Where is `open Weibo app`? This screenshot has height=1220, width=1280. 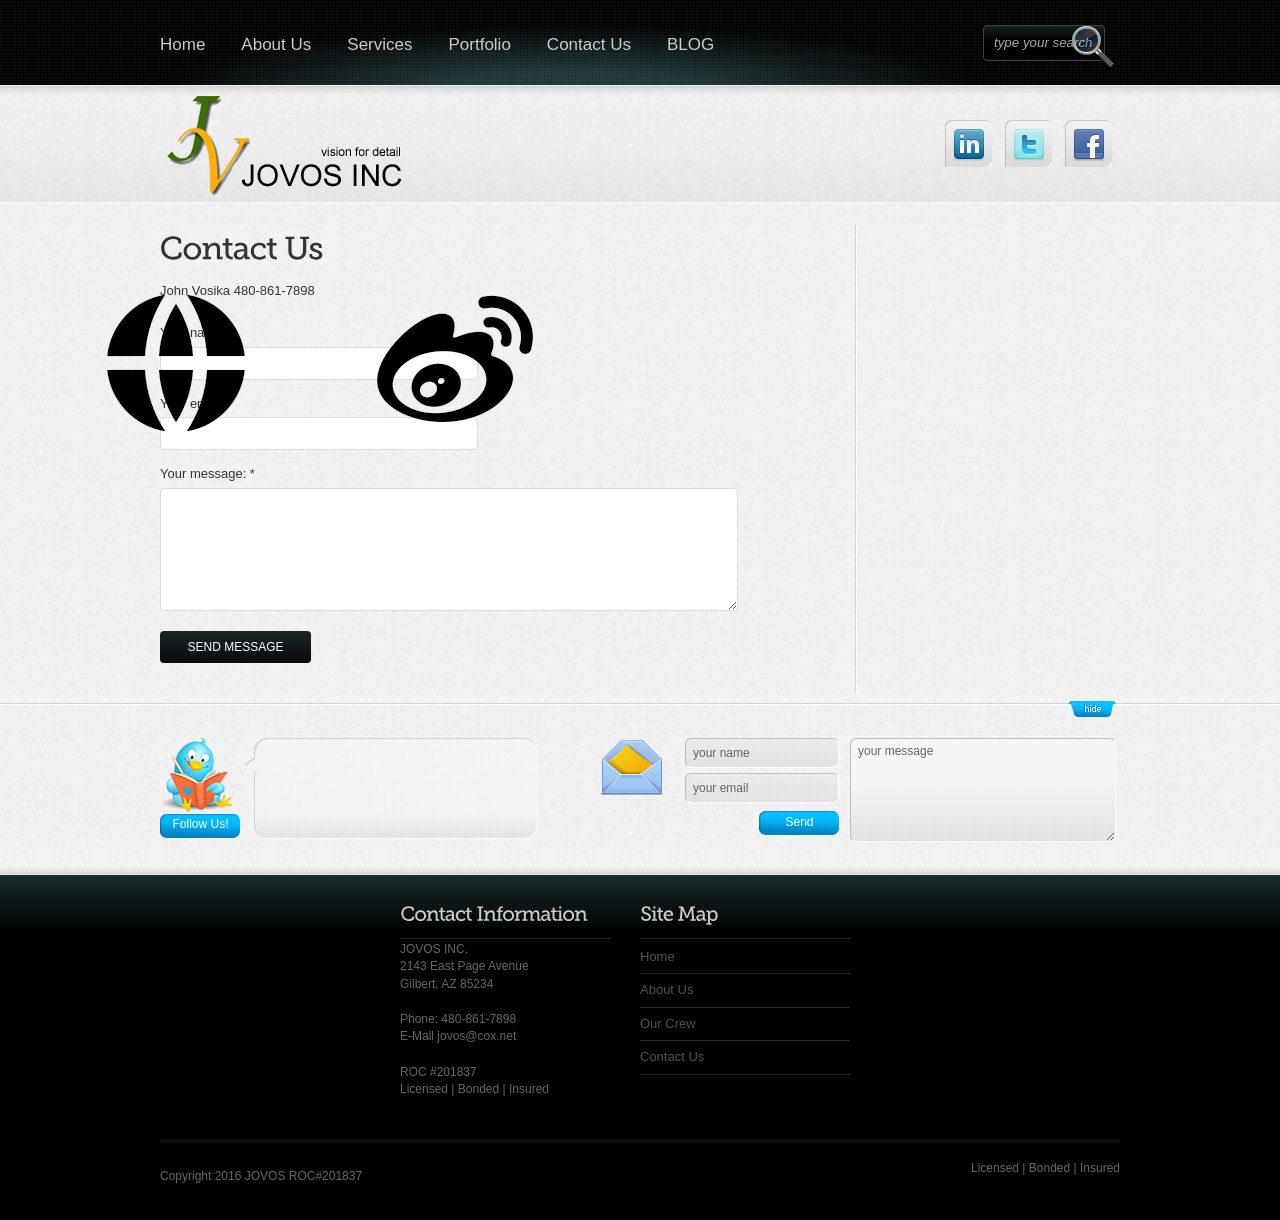 open Weibo app is located at coordinates (455, 361).